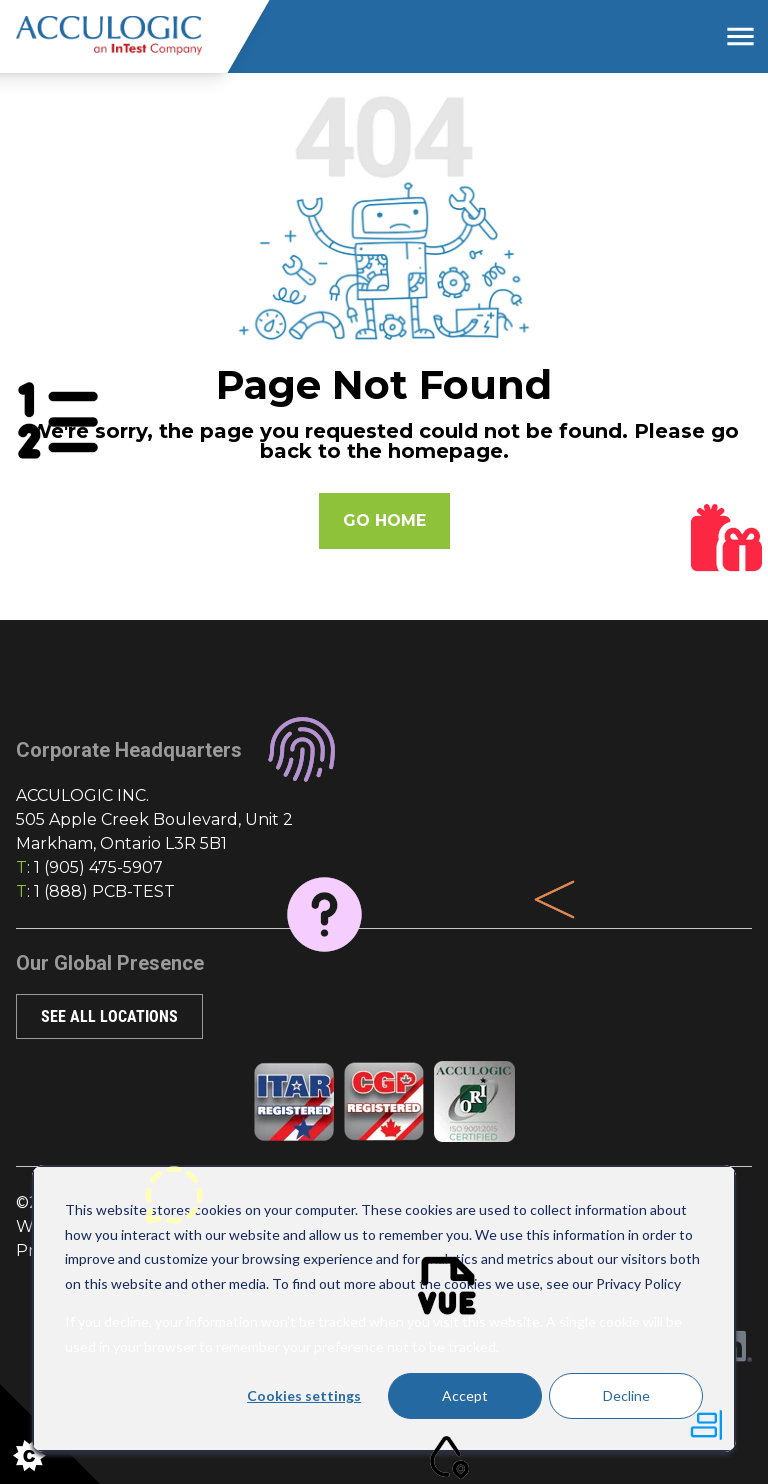 The image size is (768, 1484). Describe the element at coordinates (58, 422) in the screenshot. I see `create a numbered list` at that location.